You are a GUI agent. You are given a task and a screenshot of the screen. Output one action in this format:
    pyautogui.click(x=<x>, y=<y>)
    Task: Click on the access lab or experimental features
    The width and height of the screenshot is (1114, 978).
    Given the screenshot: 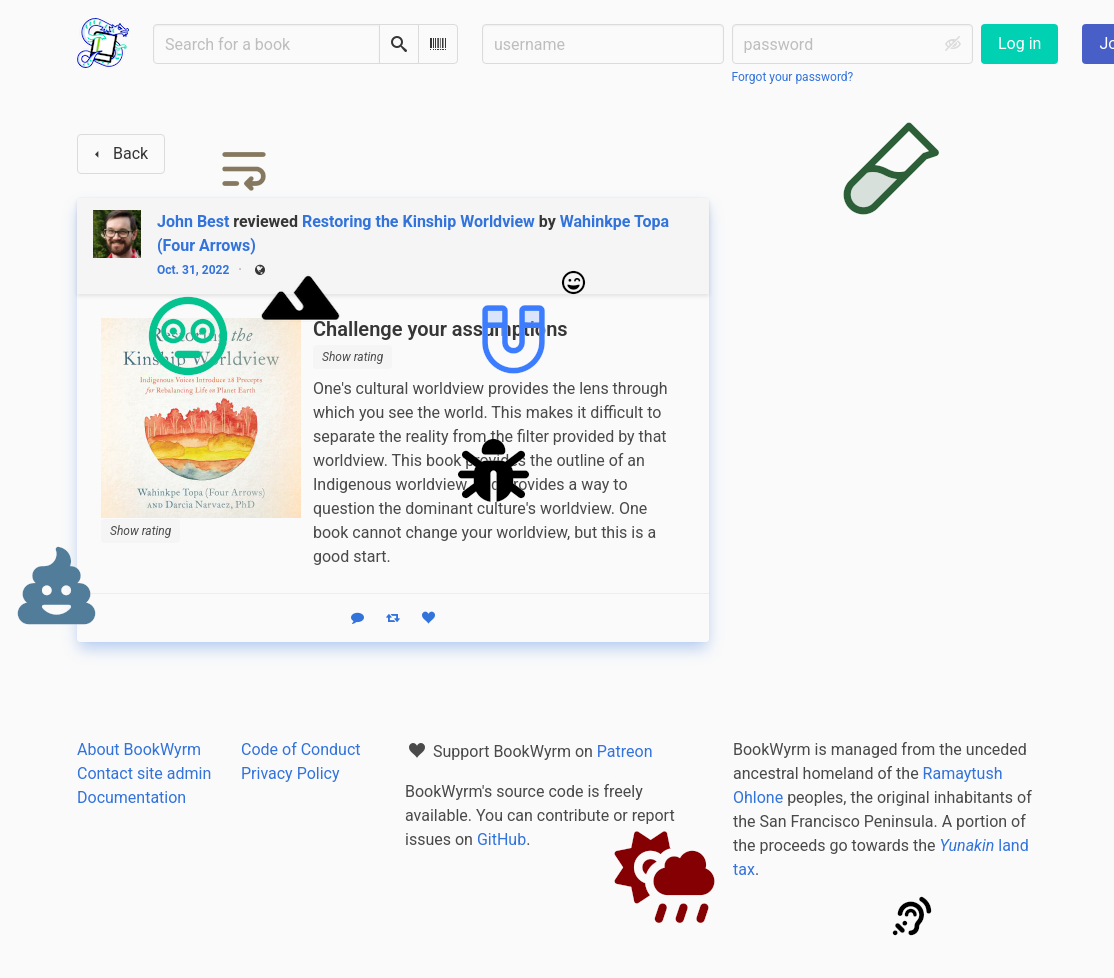 What is the action you would take?
    pyautogui.click(x=889, y=168)
    